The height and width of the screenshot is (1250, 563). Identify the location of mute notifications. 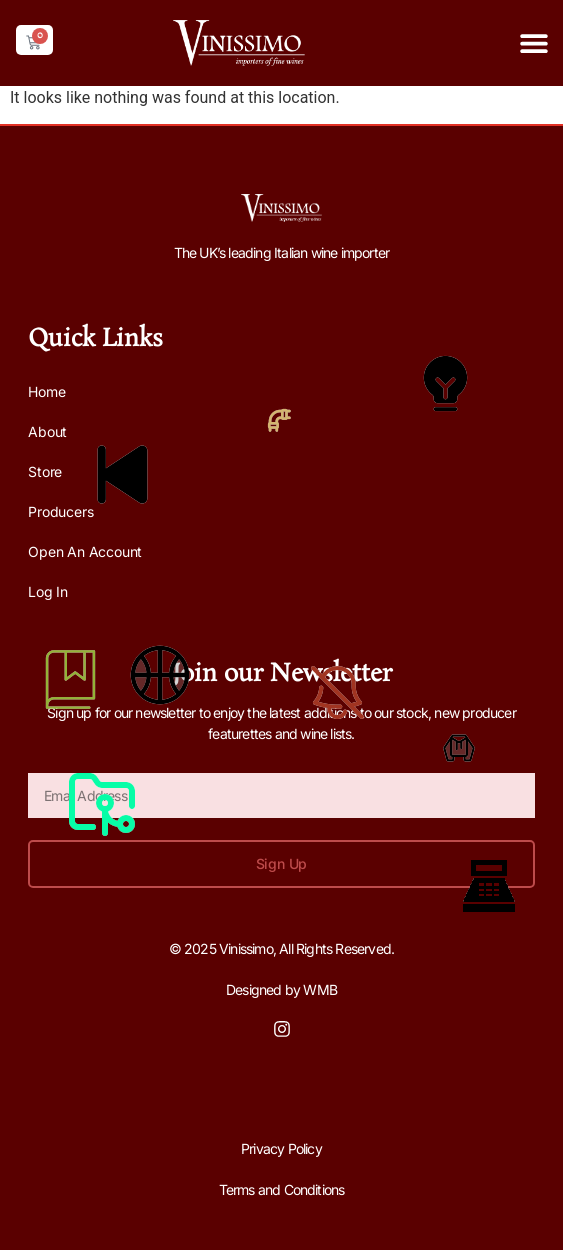
(337, 692).